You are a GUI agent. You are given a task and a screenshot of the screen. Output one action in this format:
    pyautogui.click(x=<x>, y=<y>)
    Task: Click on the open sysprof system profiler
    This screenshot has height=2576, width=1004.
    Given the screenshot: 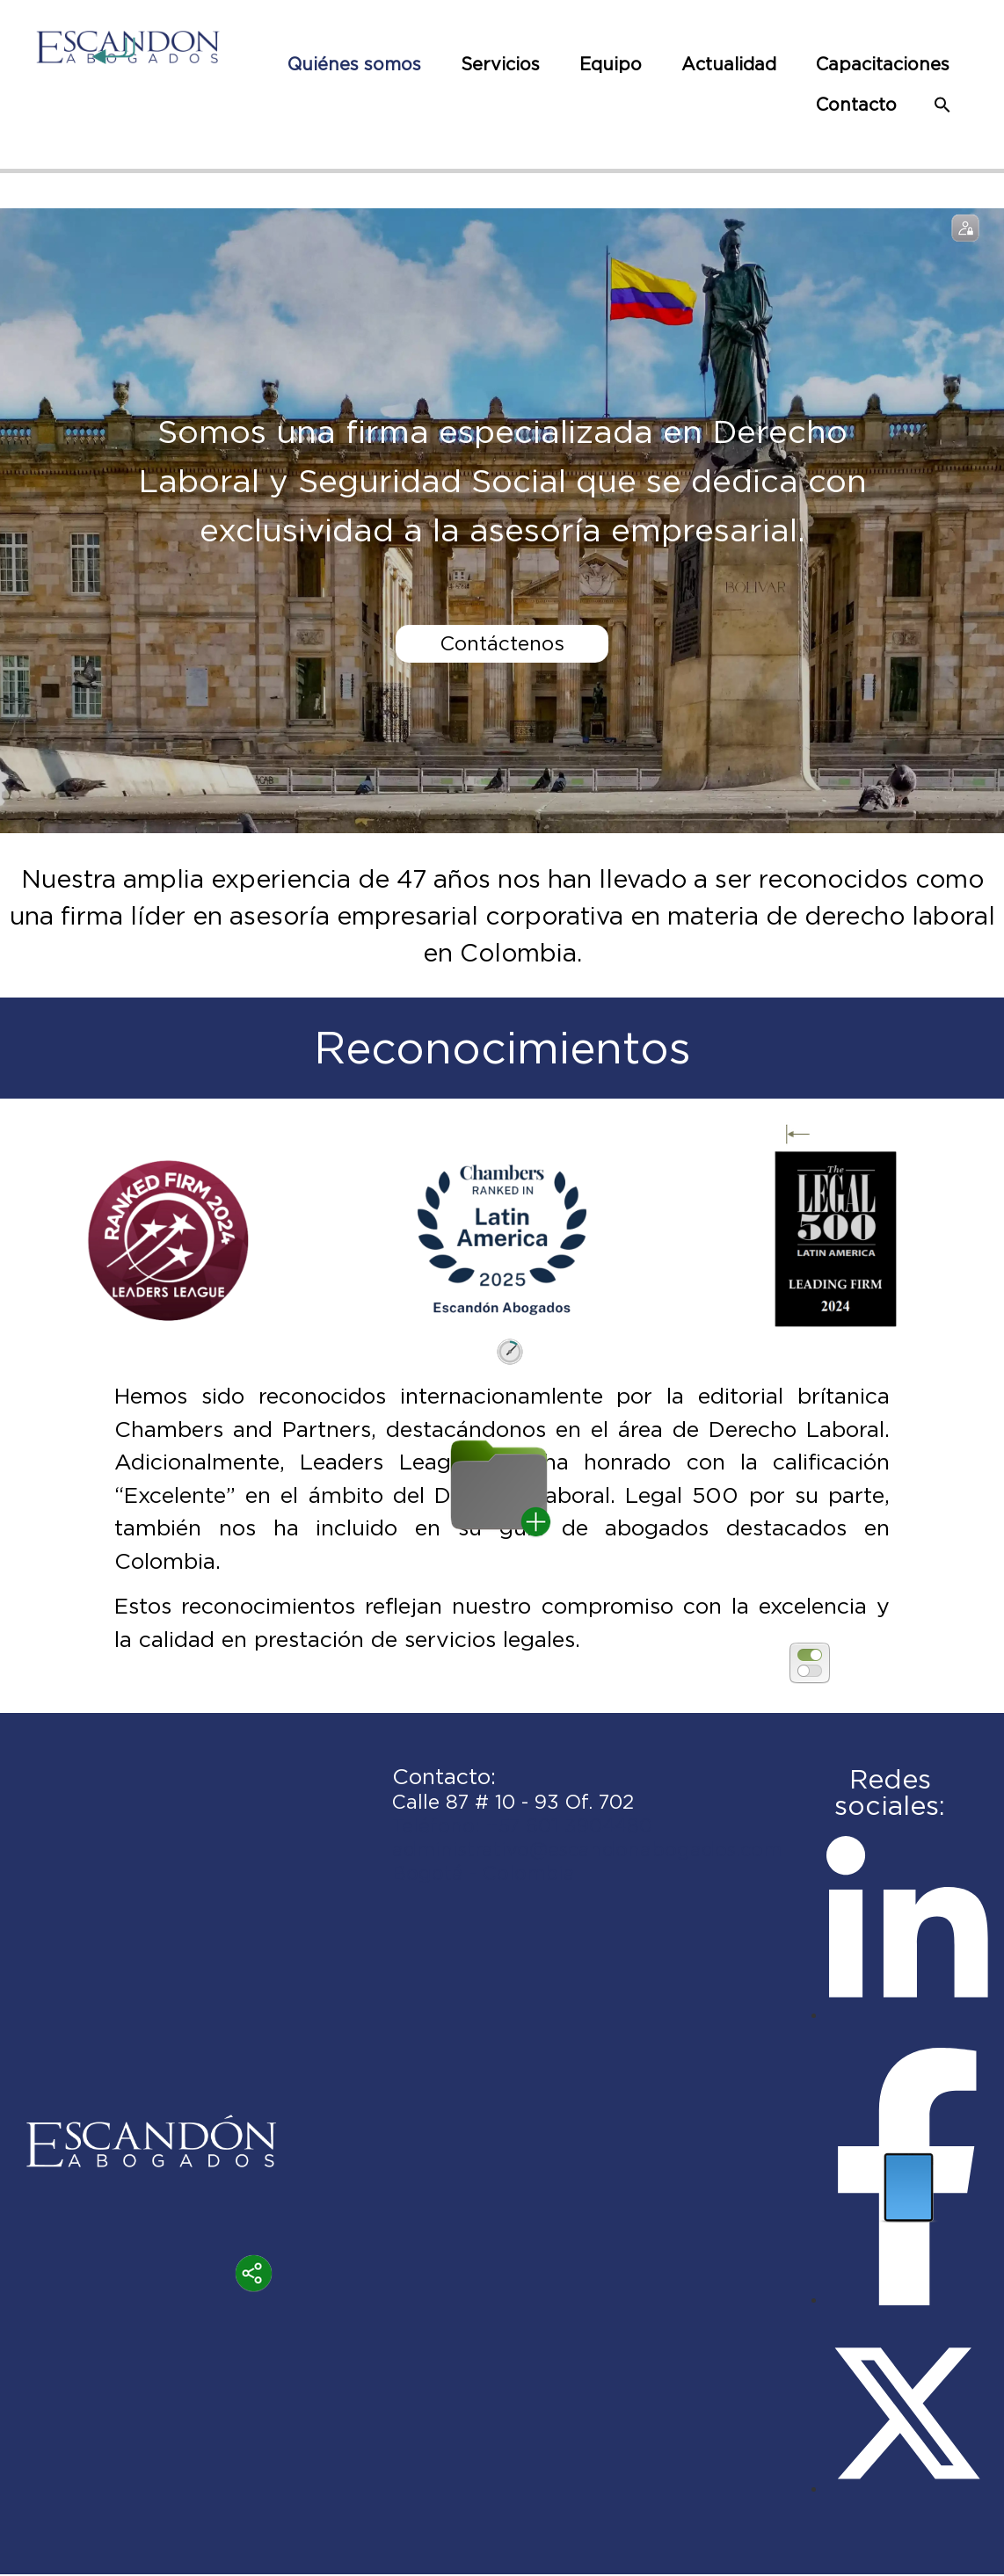 What is the action you would take?
    pyautogui.click(x=510, y=1352)
    